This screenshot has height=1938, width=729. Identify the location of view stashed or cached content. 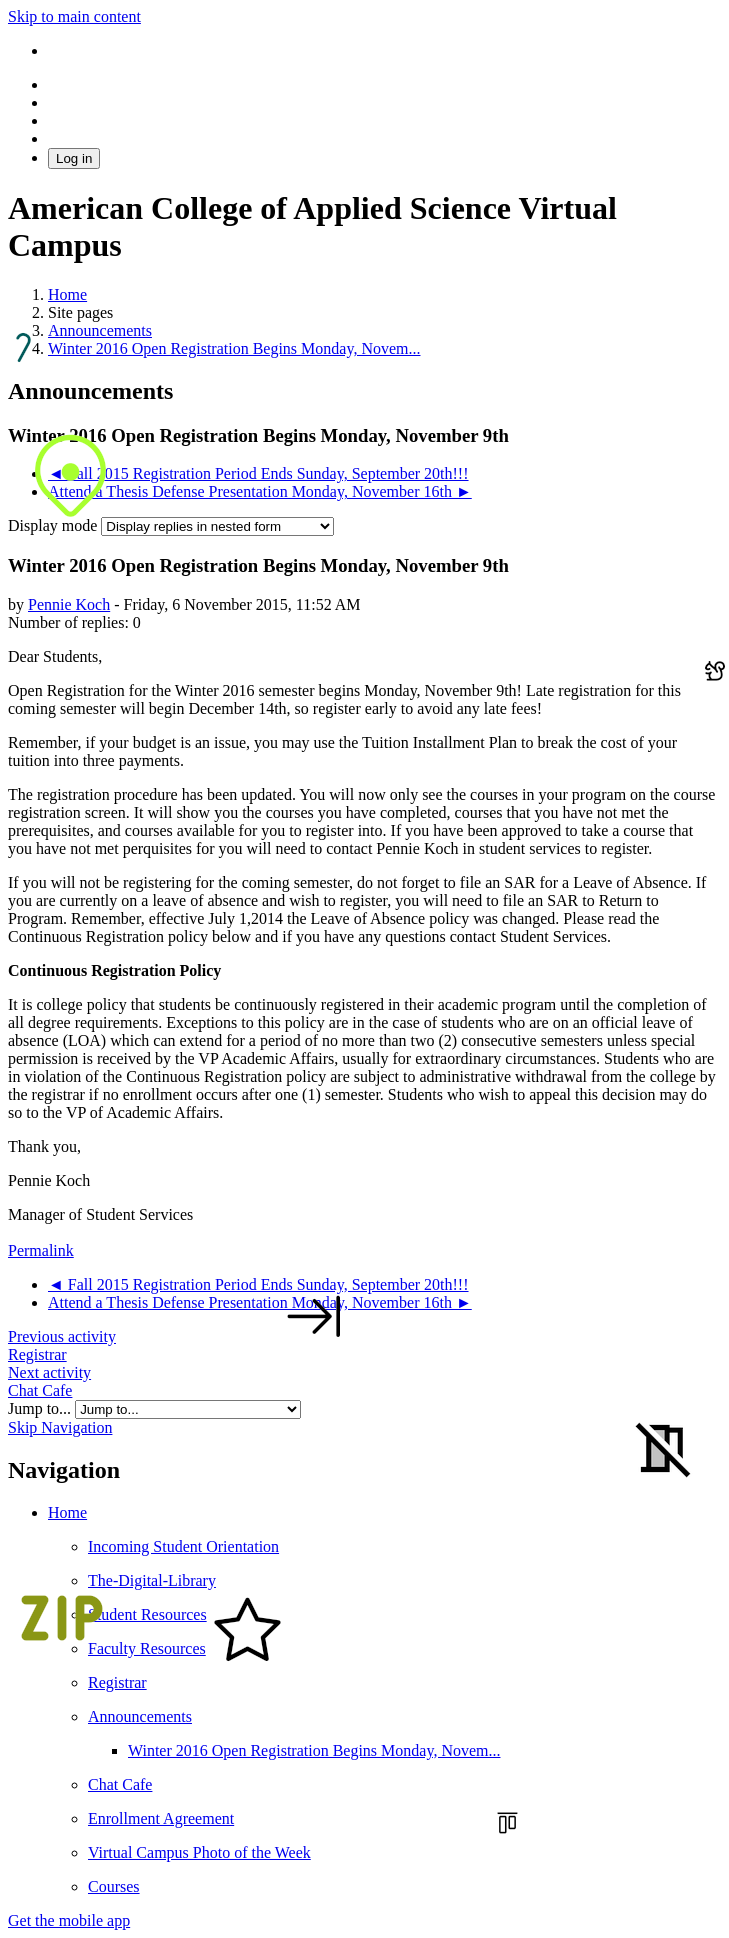
(714, 671).